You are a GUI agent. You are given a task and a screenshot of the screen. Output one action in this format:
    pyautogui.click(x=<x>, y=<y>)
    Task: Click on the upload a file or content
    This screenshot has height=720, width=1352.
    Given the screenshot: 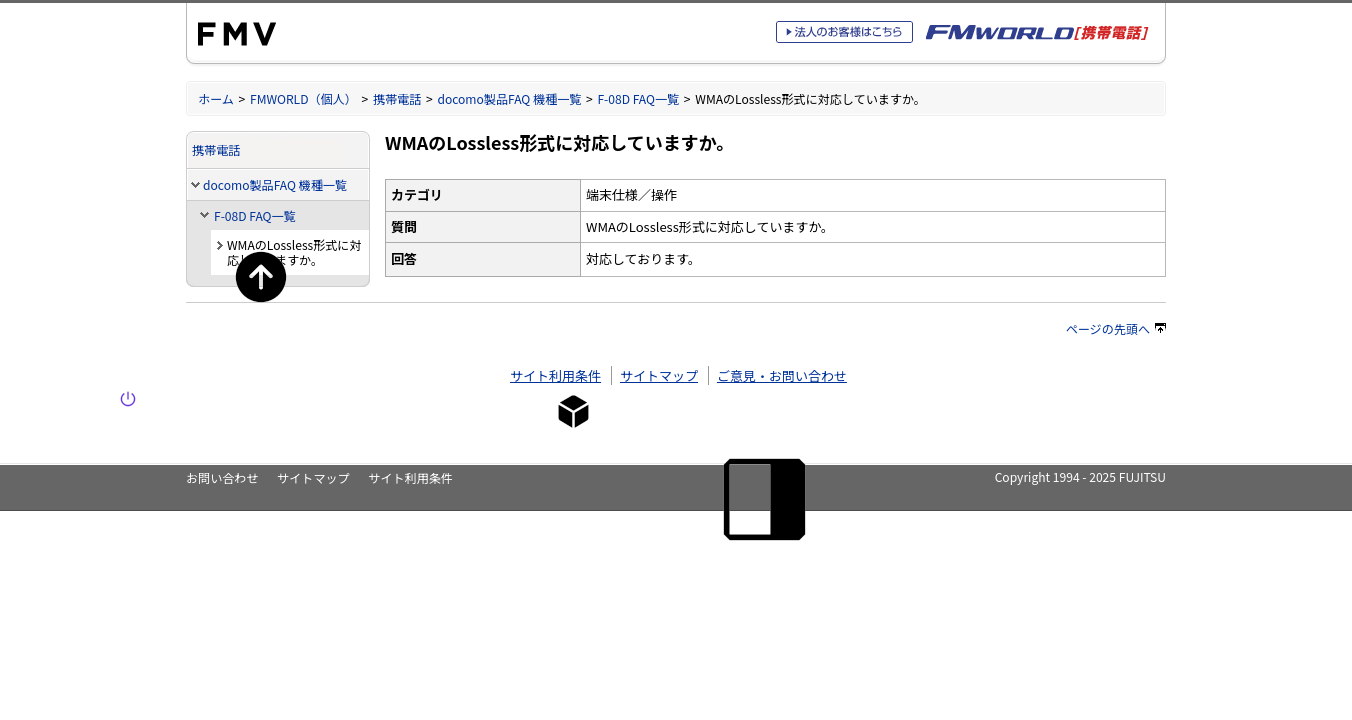 What is the action you would take?
    pyautogui.click(x=261, y=277)
    